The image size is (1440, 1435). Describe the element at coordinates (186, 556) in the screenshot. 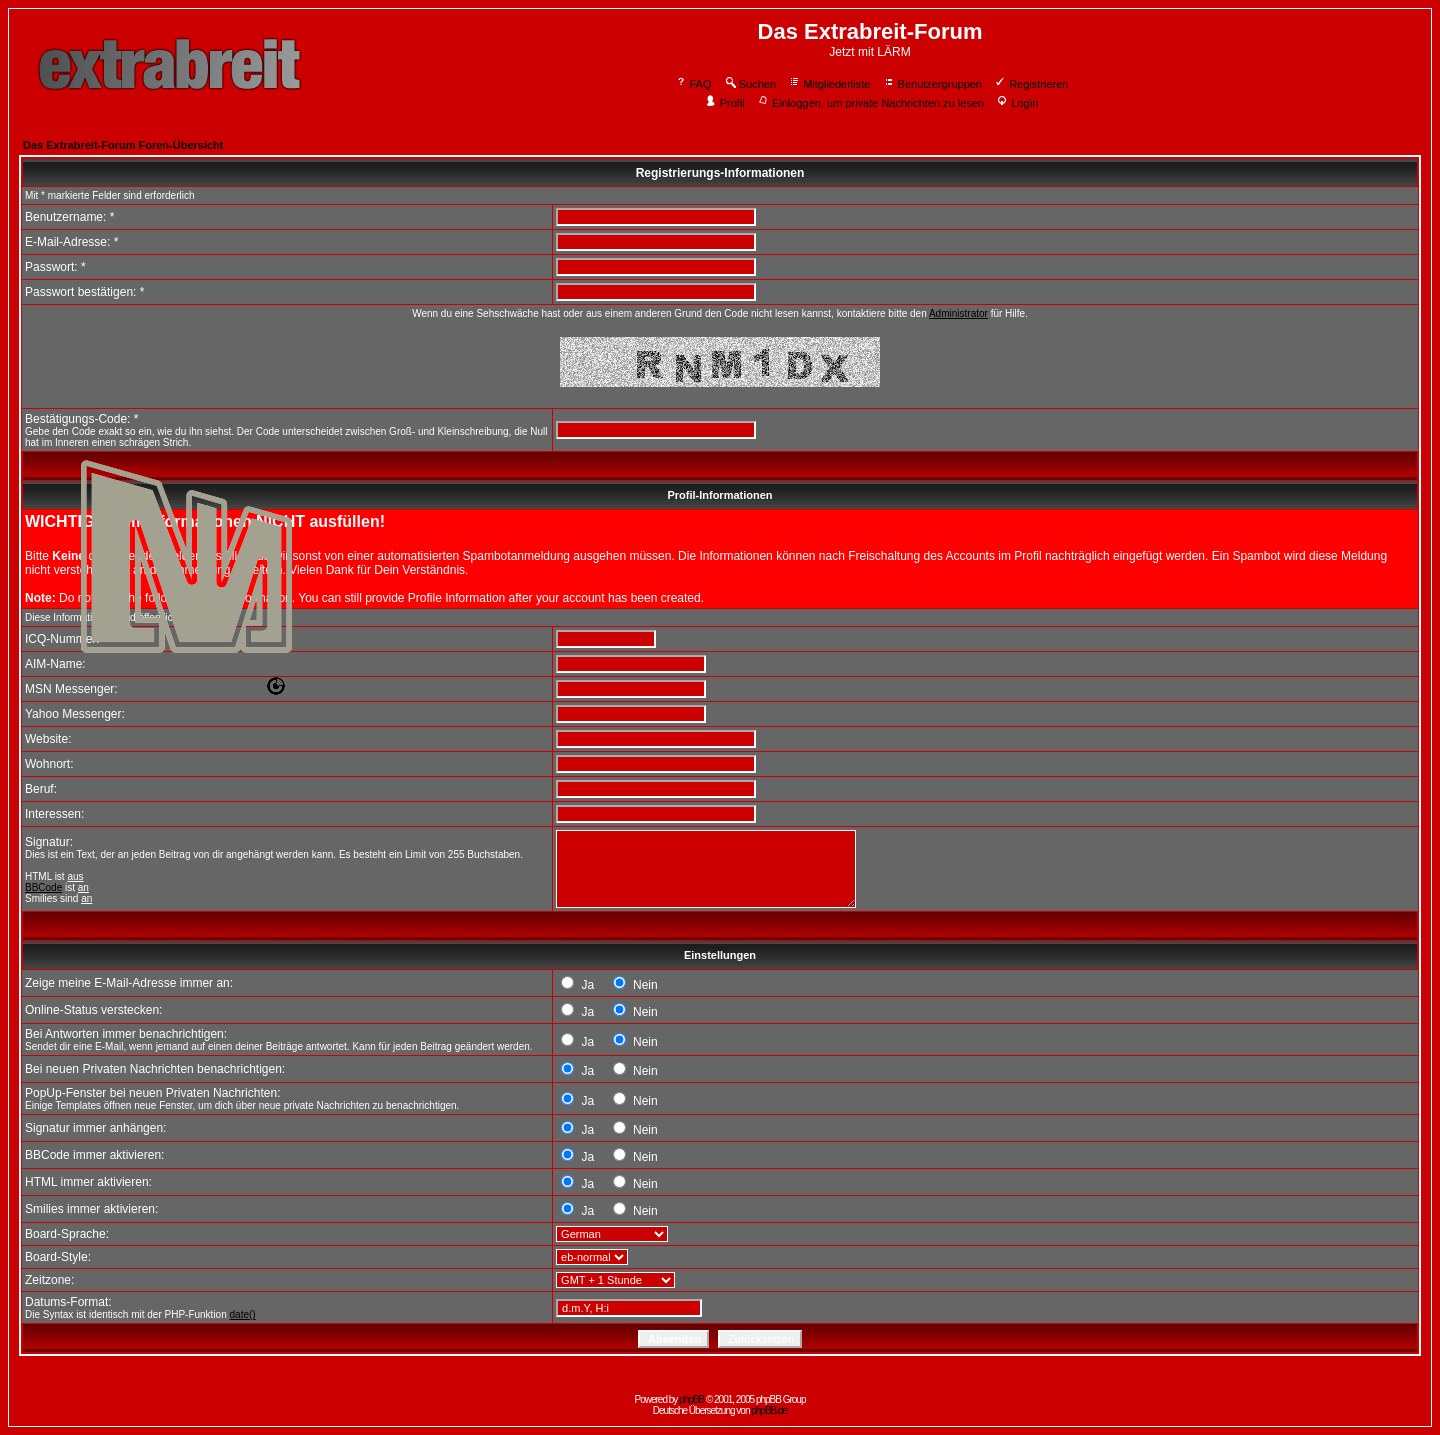

I see `visit the AlliedModders community website` at that location.